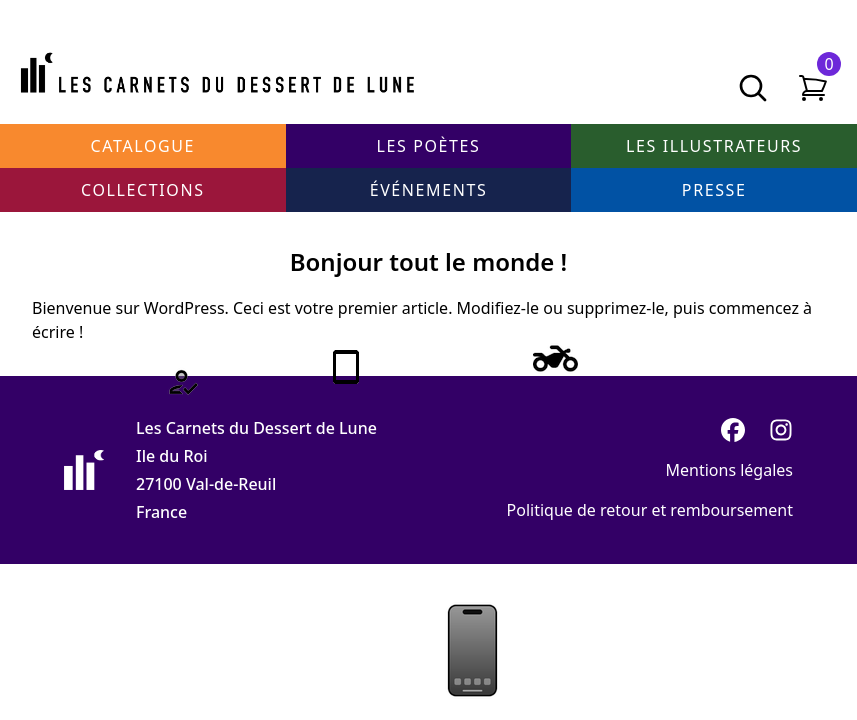 The height and width of the screenshot is (720, 857). I want to click on select motorcycle as transportation mode, so click(555, 358).